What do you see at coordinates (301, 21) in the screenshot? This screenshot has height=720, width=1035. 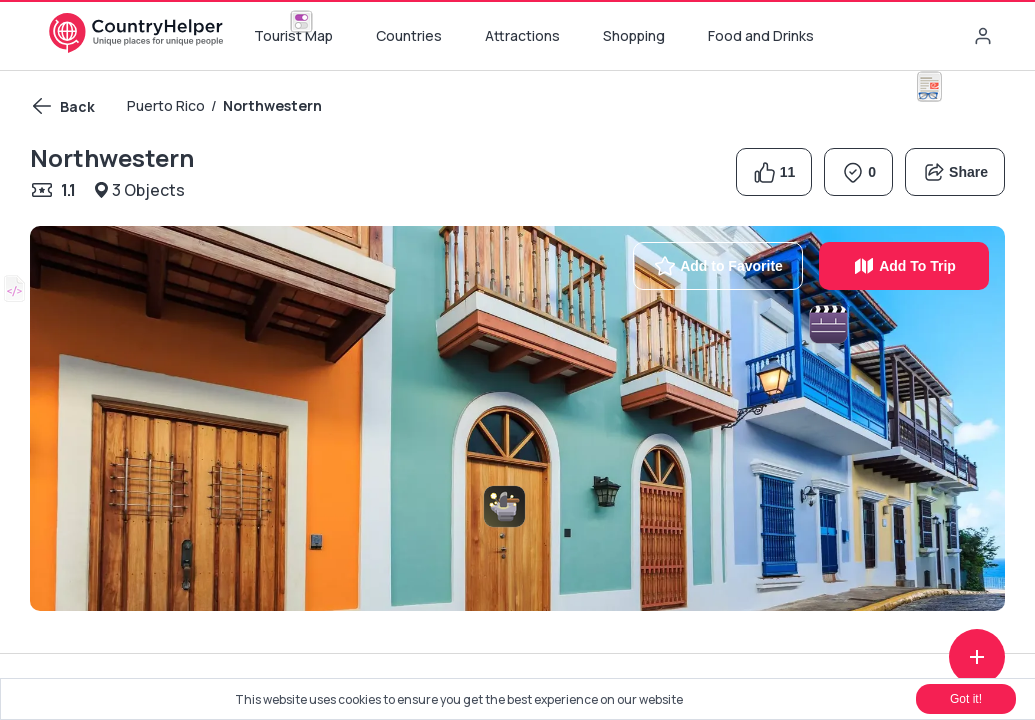 I see `open system settings` at bounding box center [301, 21].